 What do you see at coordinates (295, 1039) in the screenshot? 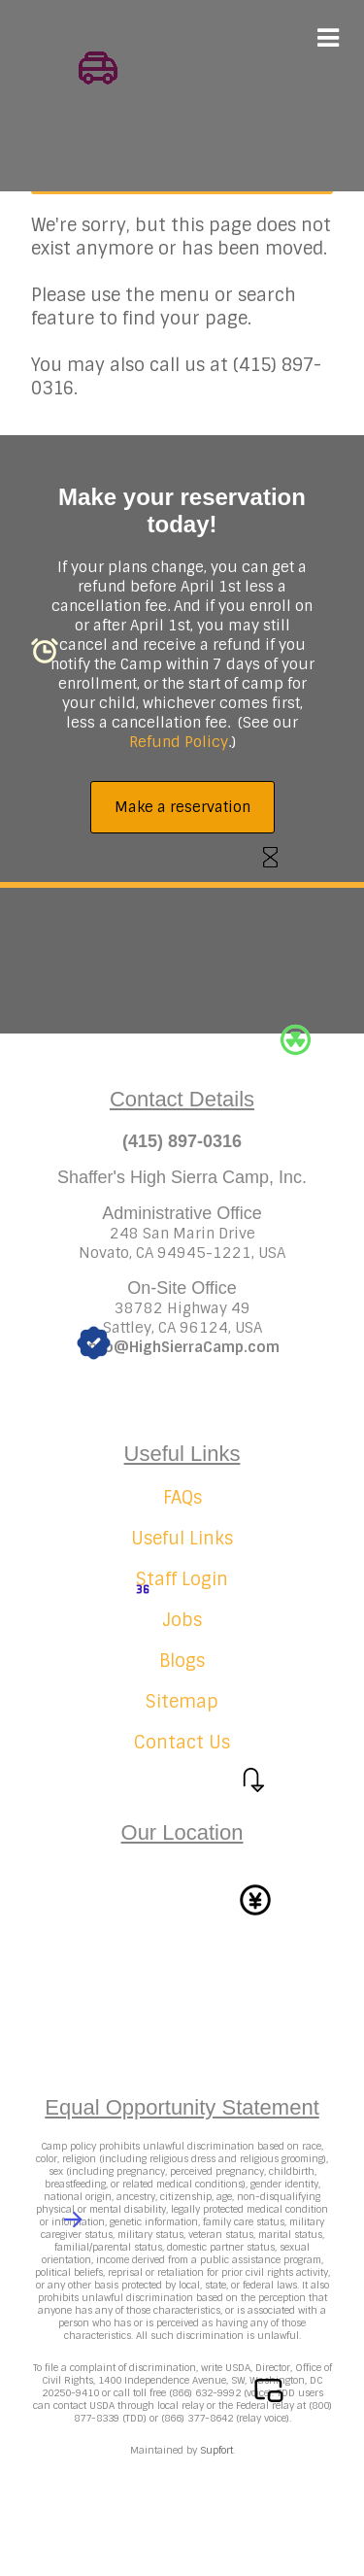
I see `indicates a fallout shelter or radiation safety location` at bounding box center [295, 1039].